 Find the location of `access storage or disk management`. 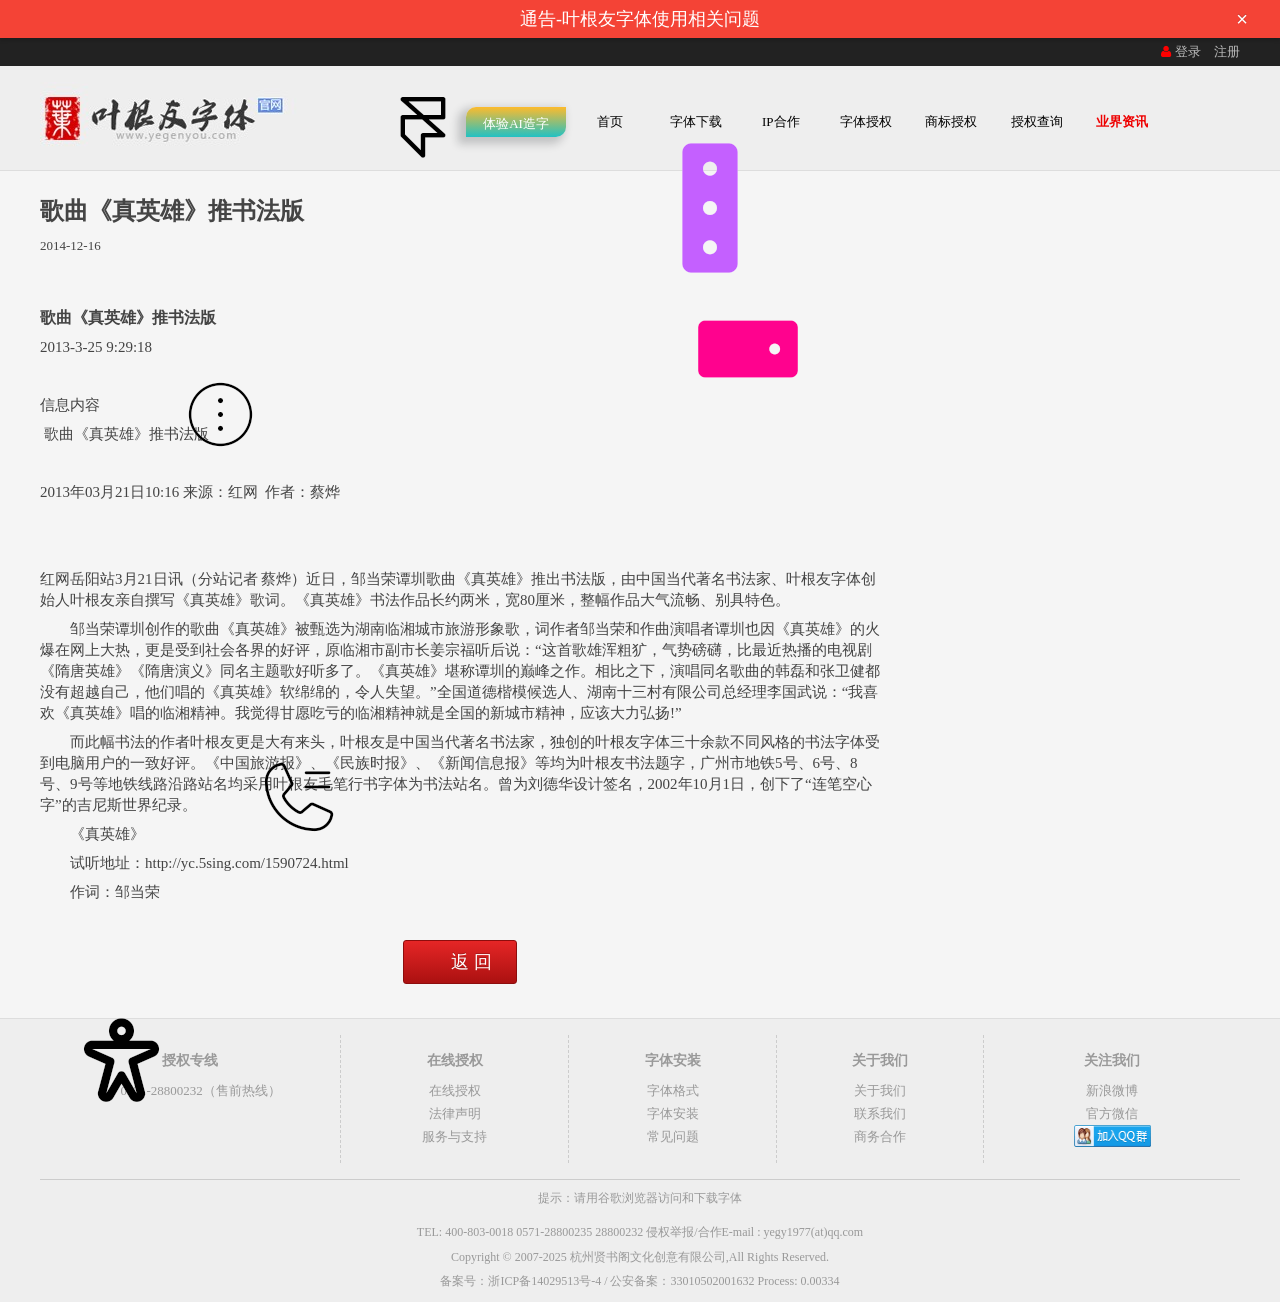

access storage or disk management is located at coordinates (748, 349).